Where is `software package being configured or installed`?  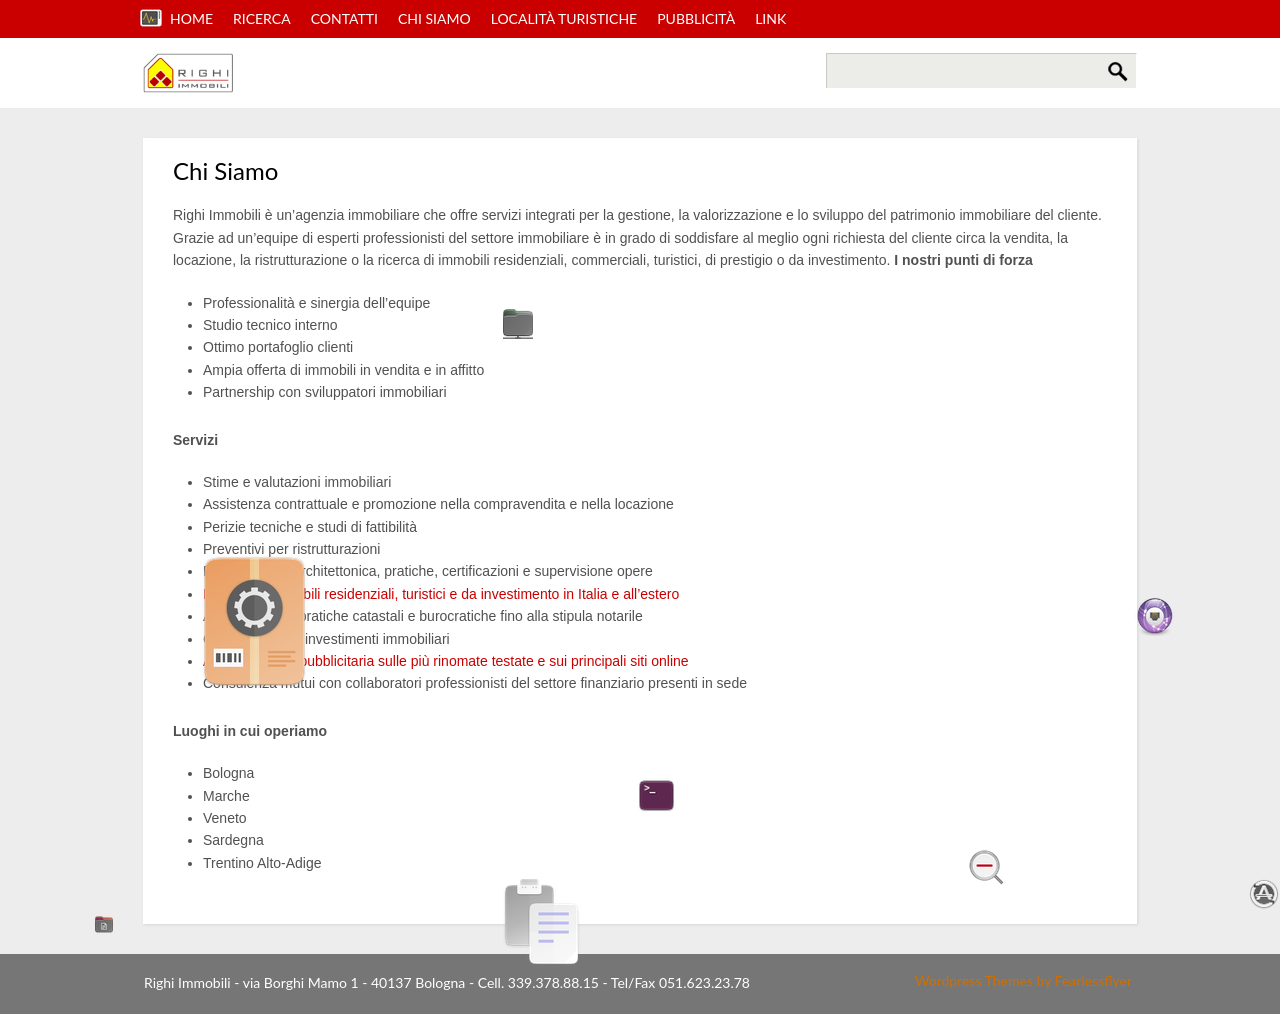
software package being configured or installed is located at coordinates (254, 621).